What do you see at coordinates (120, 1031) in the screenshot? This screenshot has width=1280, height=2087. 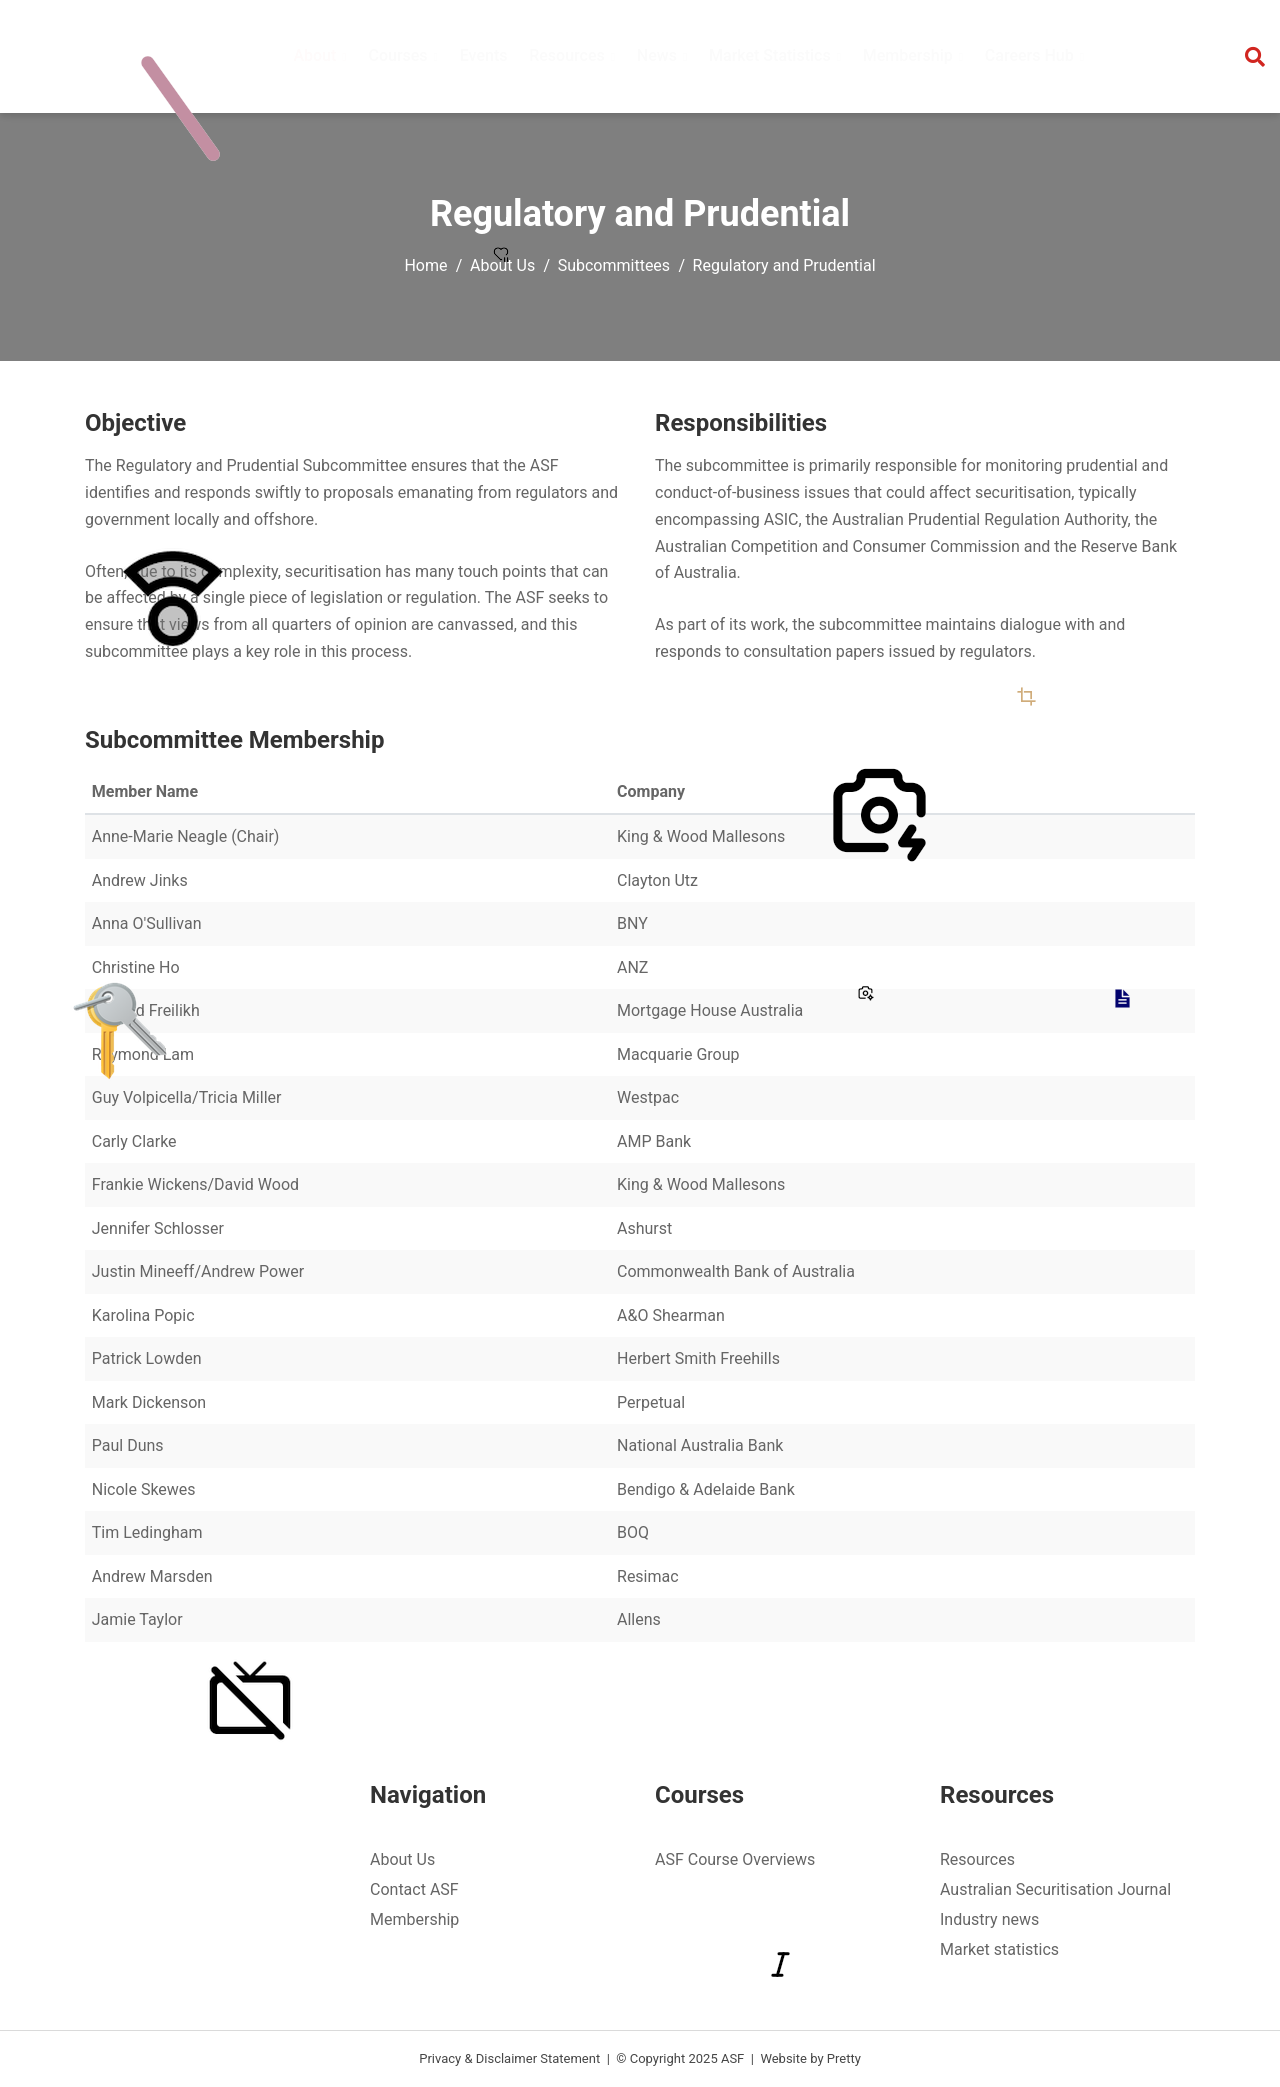 I see `access security credentials or passwords` at bounding box center [120, 1031].